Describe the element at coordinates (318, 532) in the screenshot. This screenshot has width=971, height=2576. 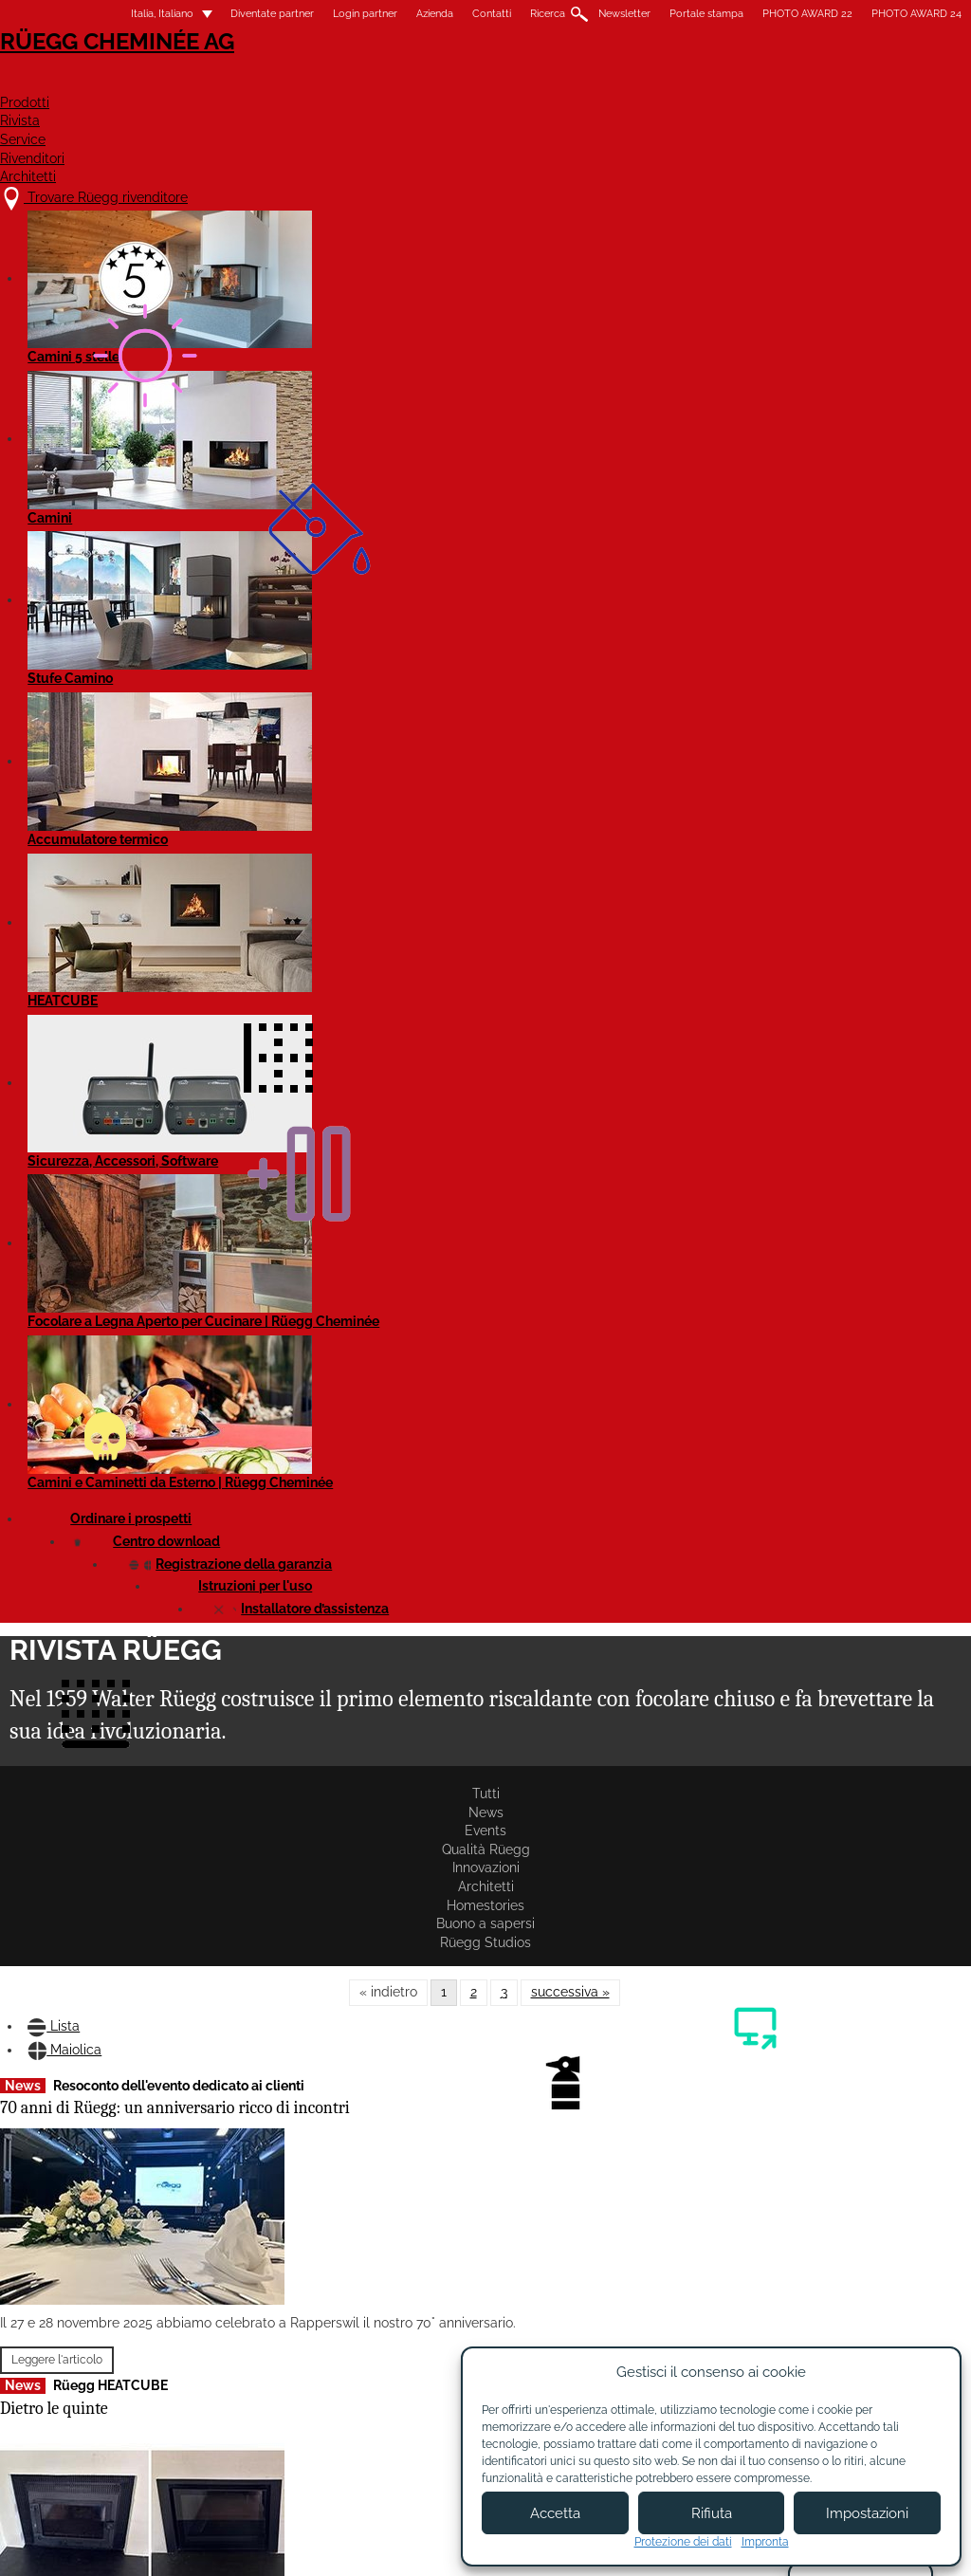
I see `fill an area with a selected color` at that location.